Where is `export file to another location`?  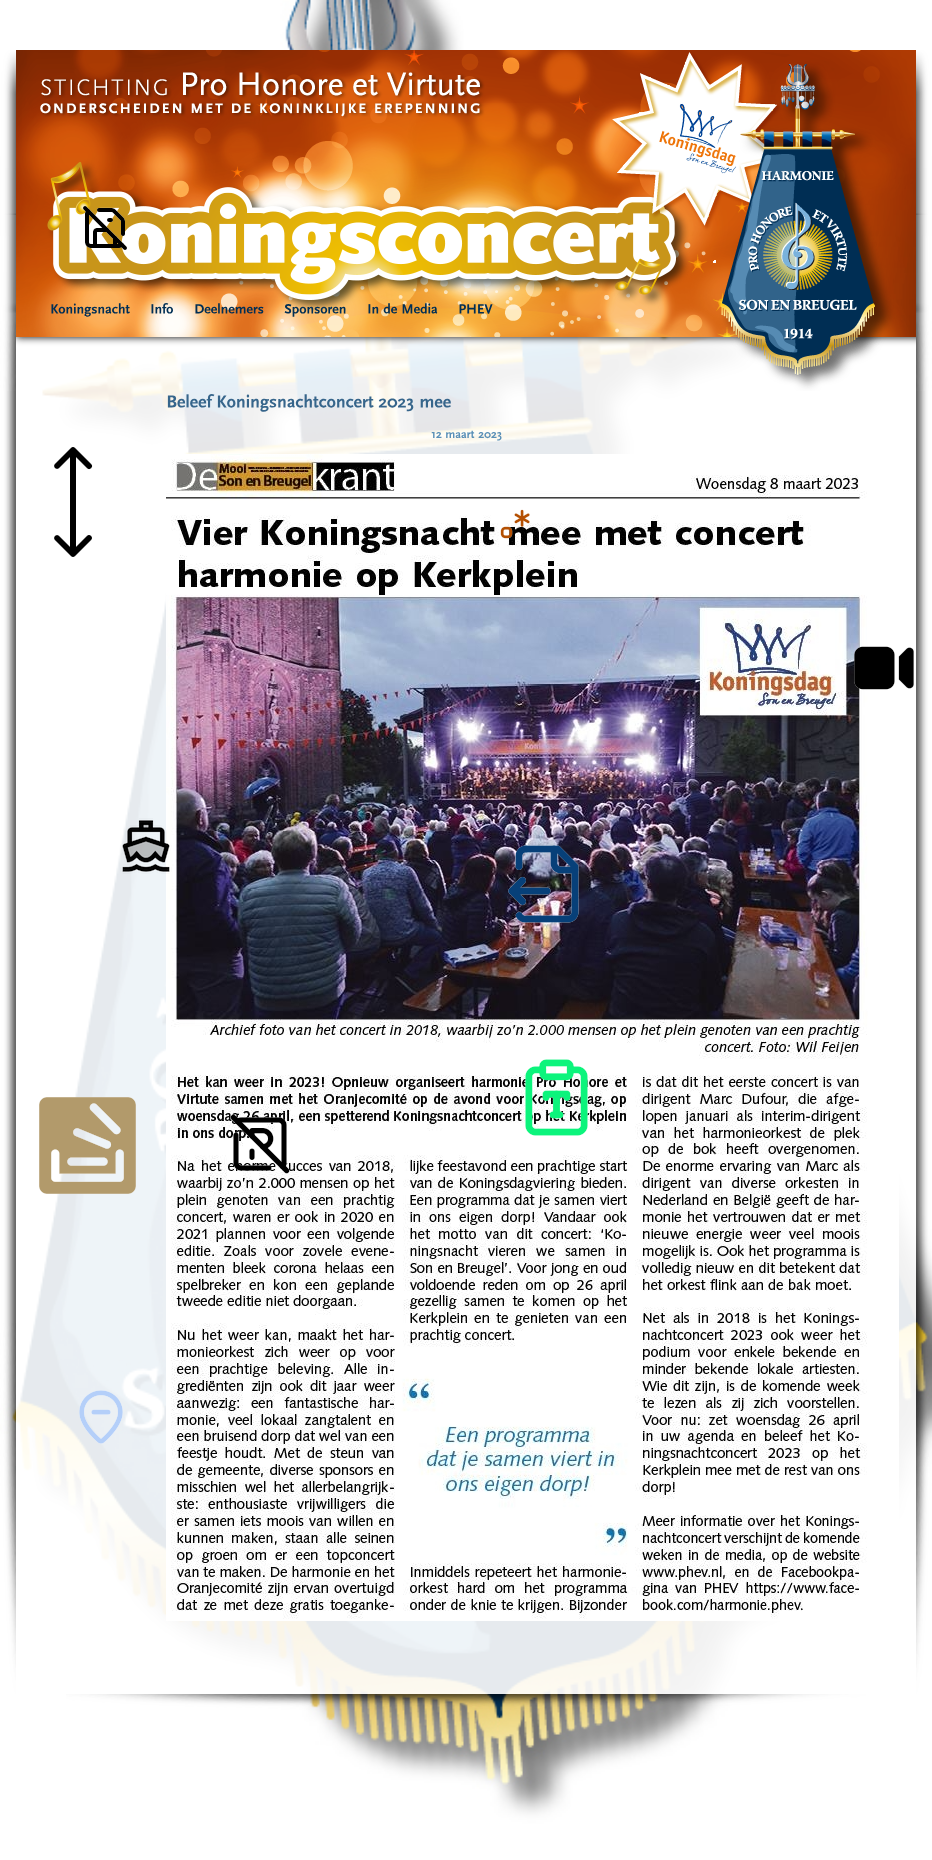 export file to another location is located at coordinates (547, 884).